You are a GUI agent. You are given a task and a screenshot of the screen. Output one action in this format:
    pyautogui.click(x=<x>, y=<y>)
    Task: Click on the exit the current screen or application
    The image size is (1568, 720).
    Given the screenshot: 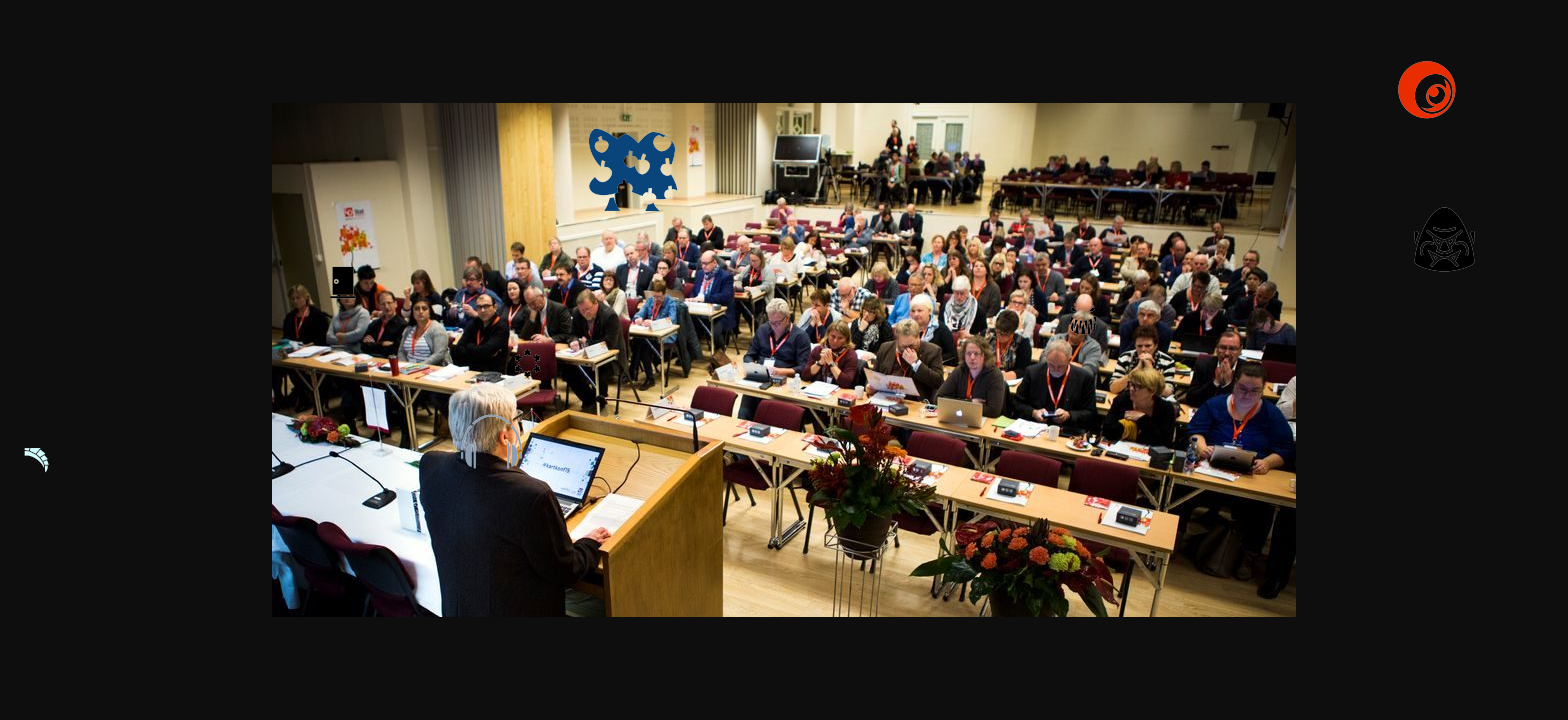 What is the action you would take?
    pyautogui.click(x=343, y=282)
    